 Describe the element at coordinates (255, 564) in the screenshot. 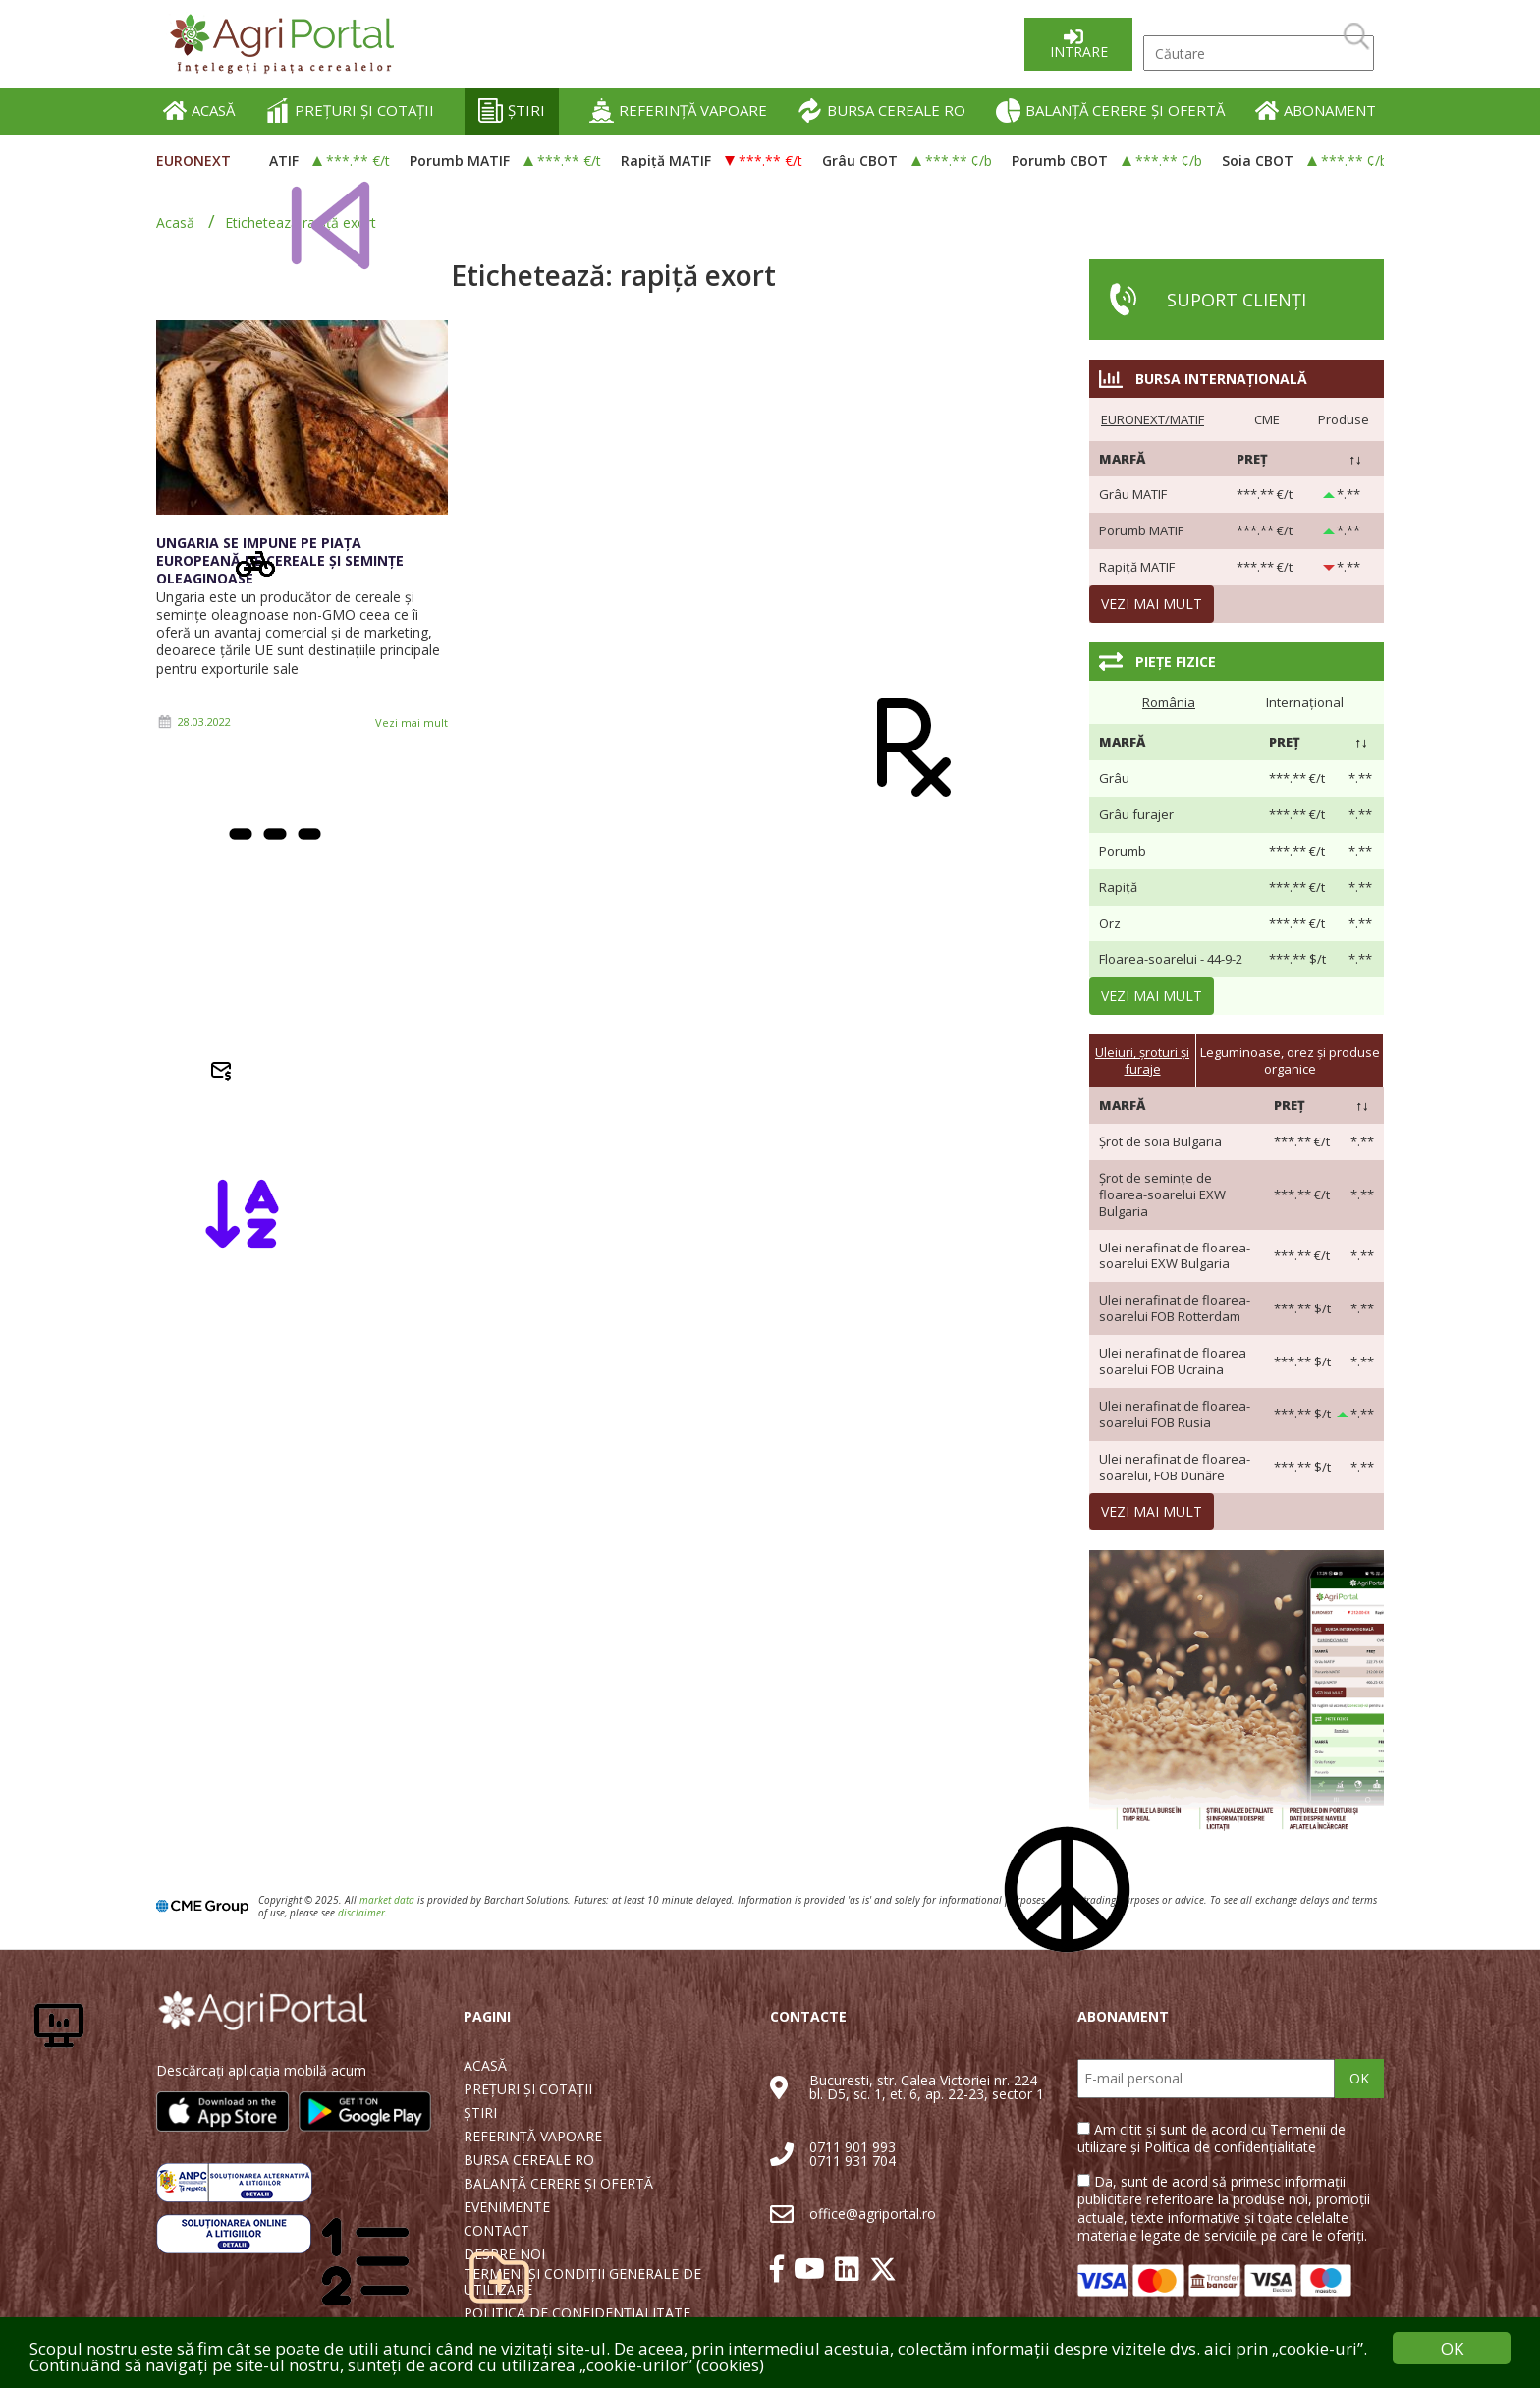

I see `access bike routes or cycling directions` at that location.